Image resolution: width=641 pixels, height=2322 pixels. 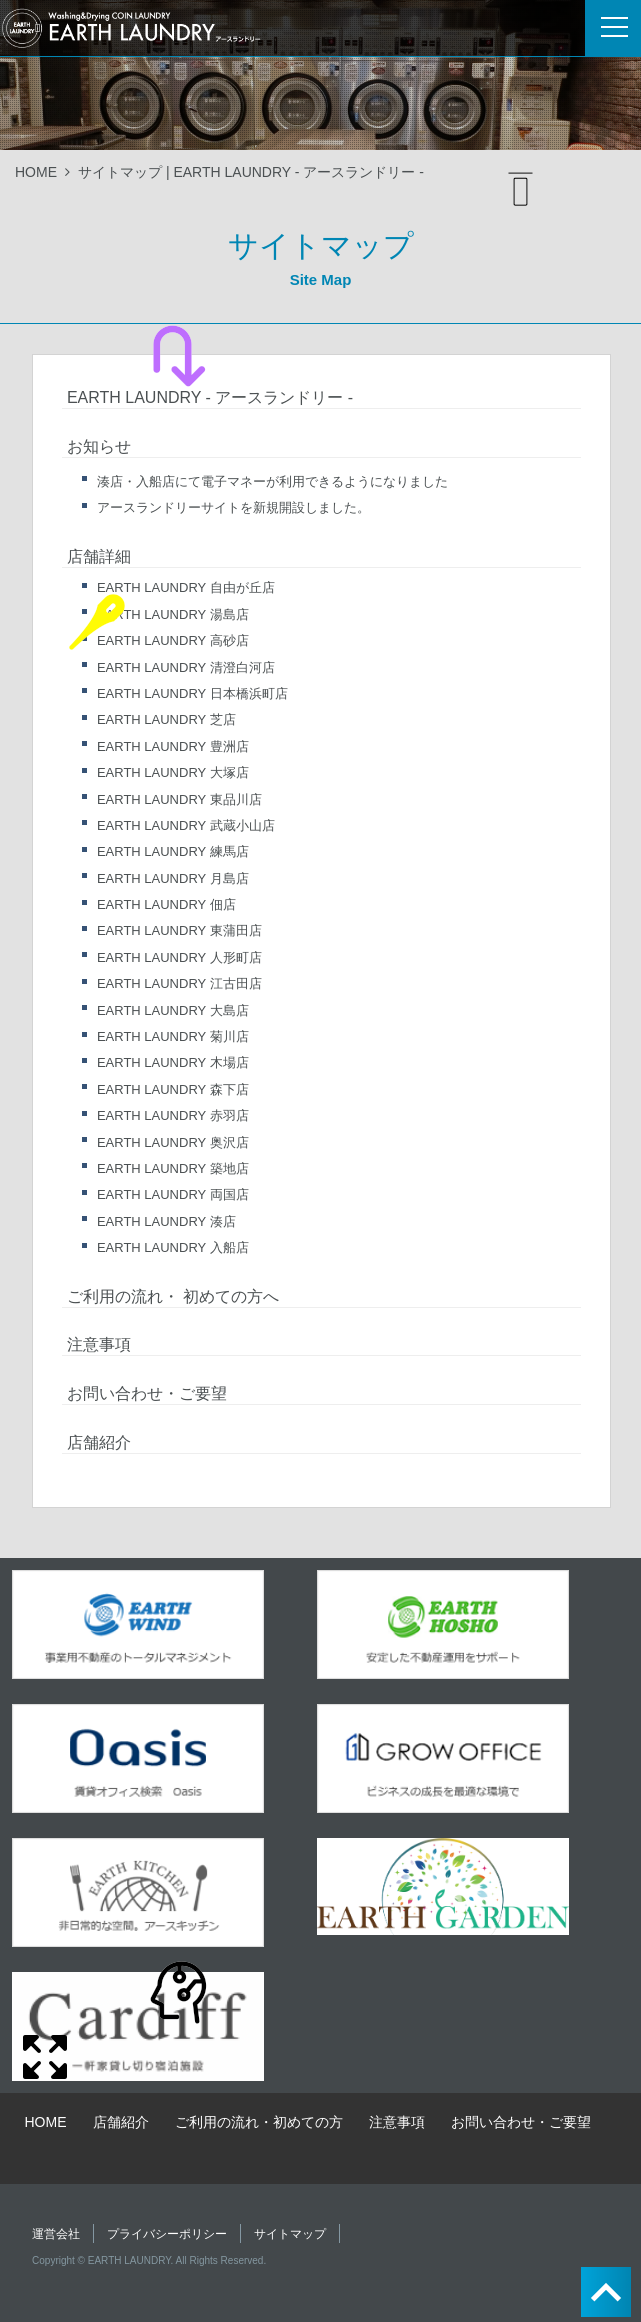 I want to click on access AI or machine learning features, so click(x=179, y=1992).